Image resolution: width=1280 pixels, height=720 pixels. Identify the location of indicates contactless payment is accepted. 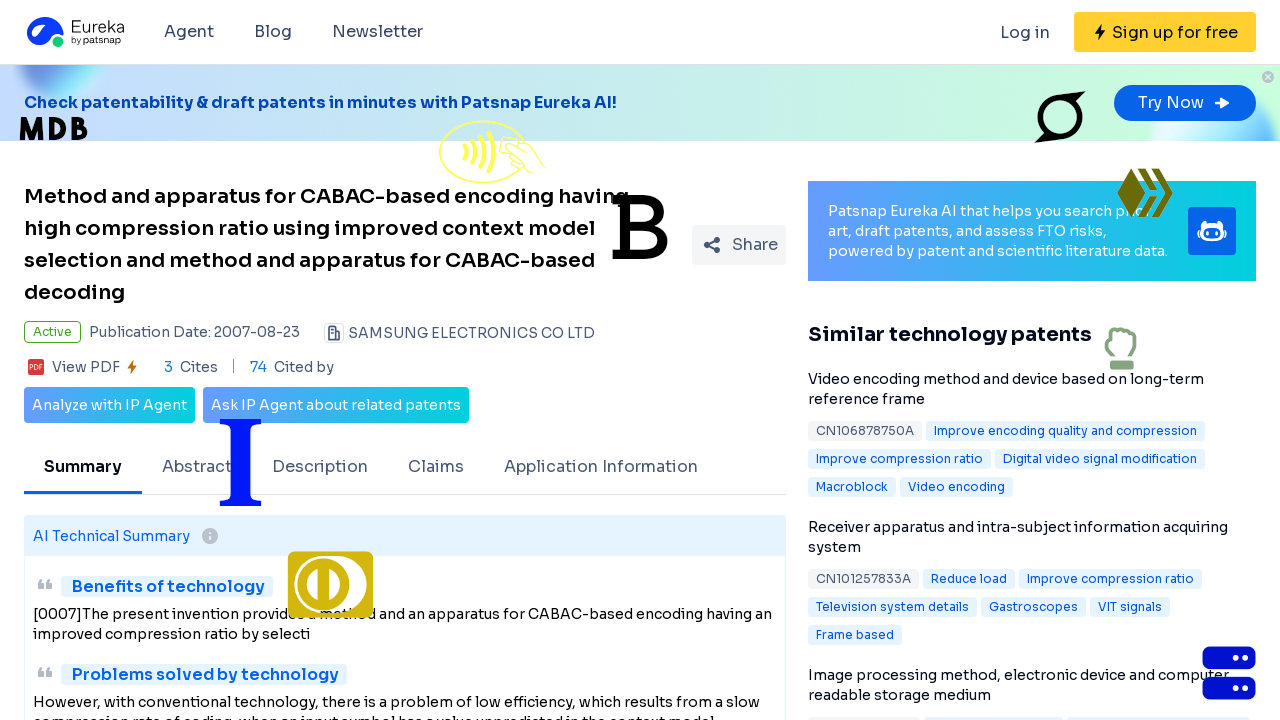
(492, 152).